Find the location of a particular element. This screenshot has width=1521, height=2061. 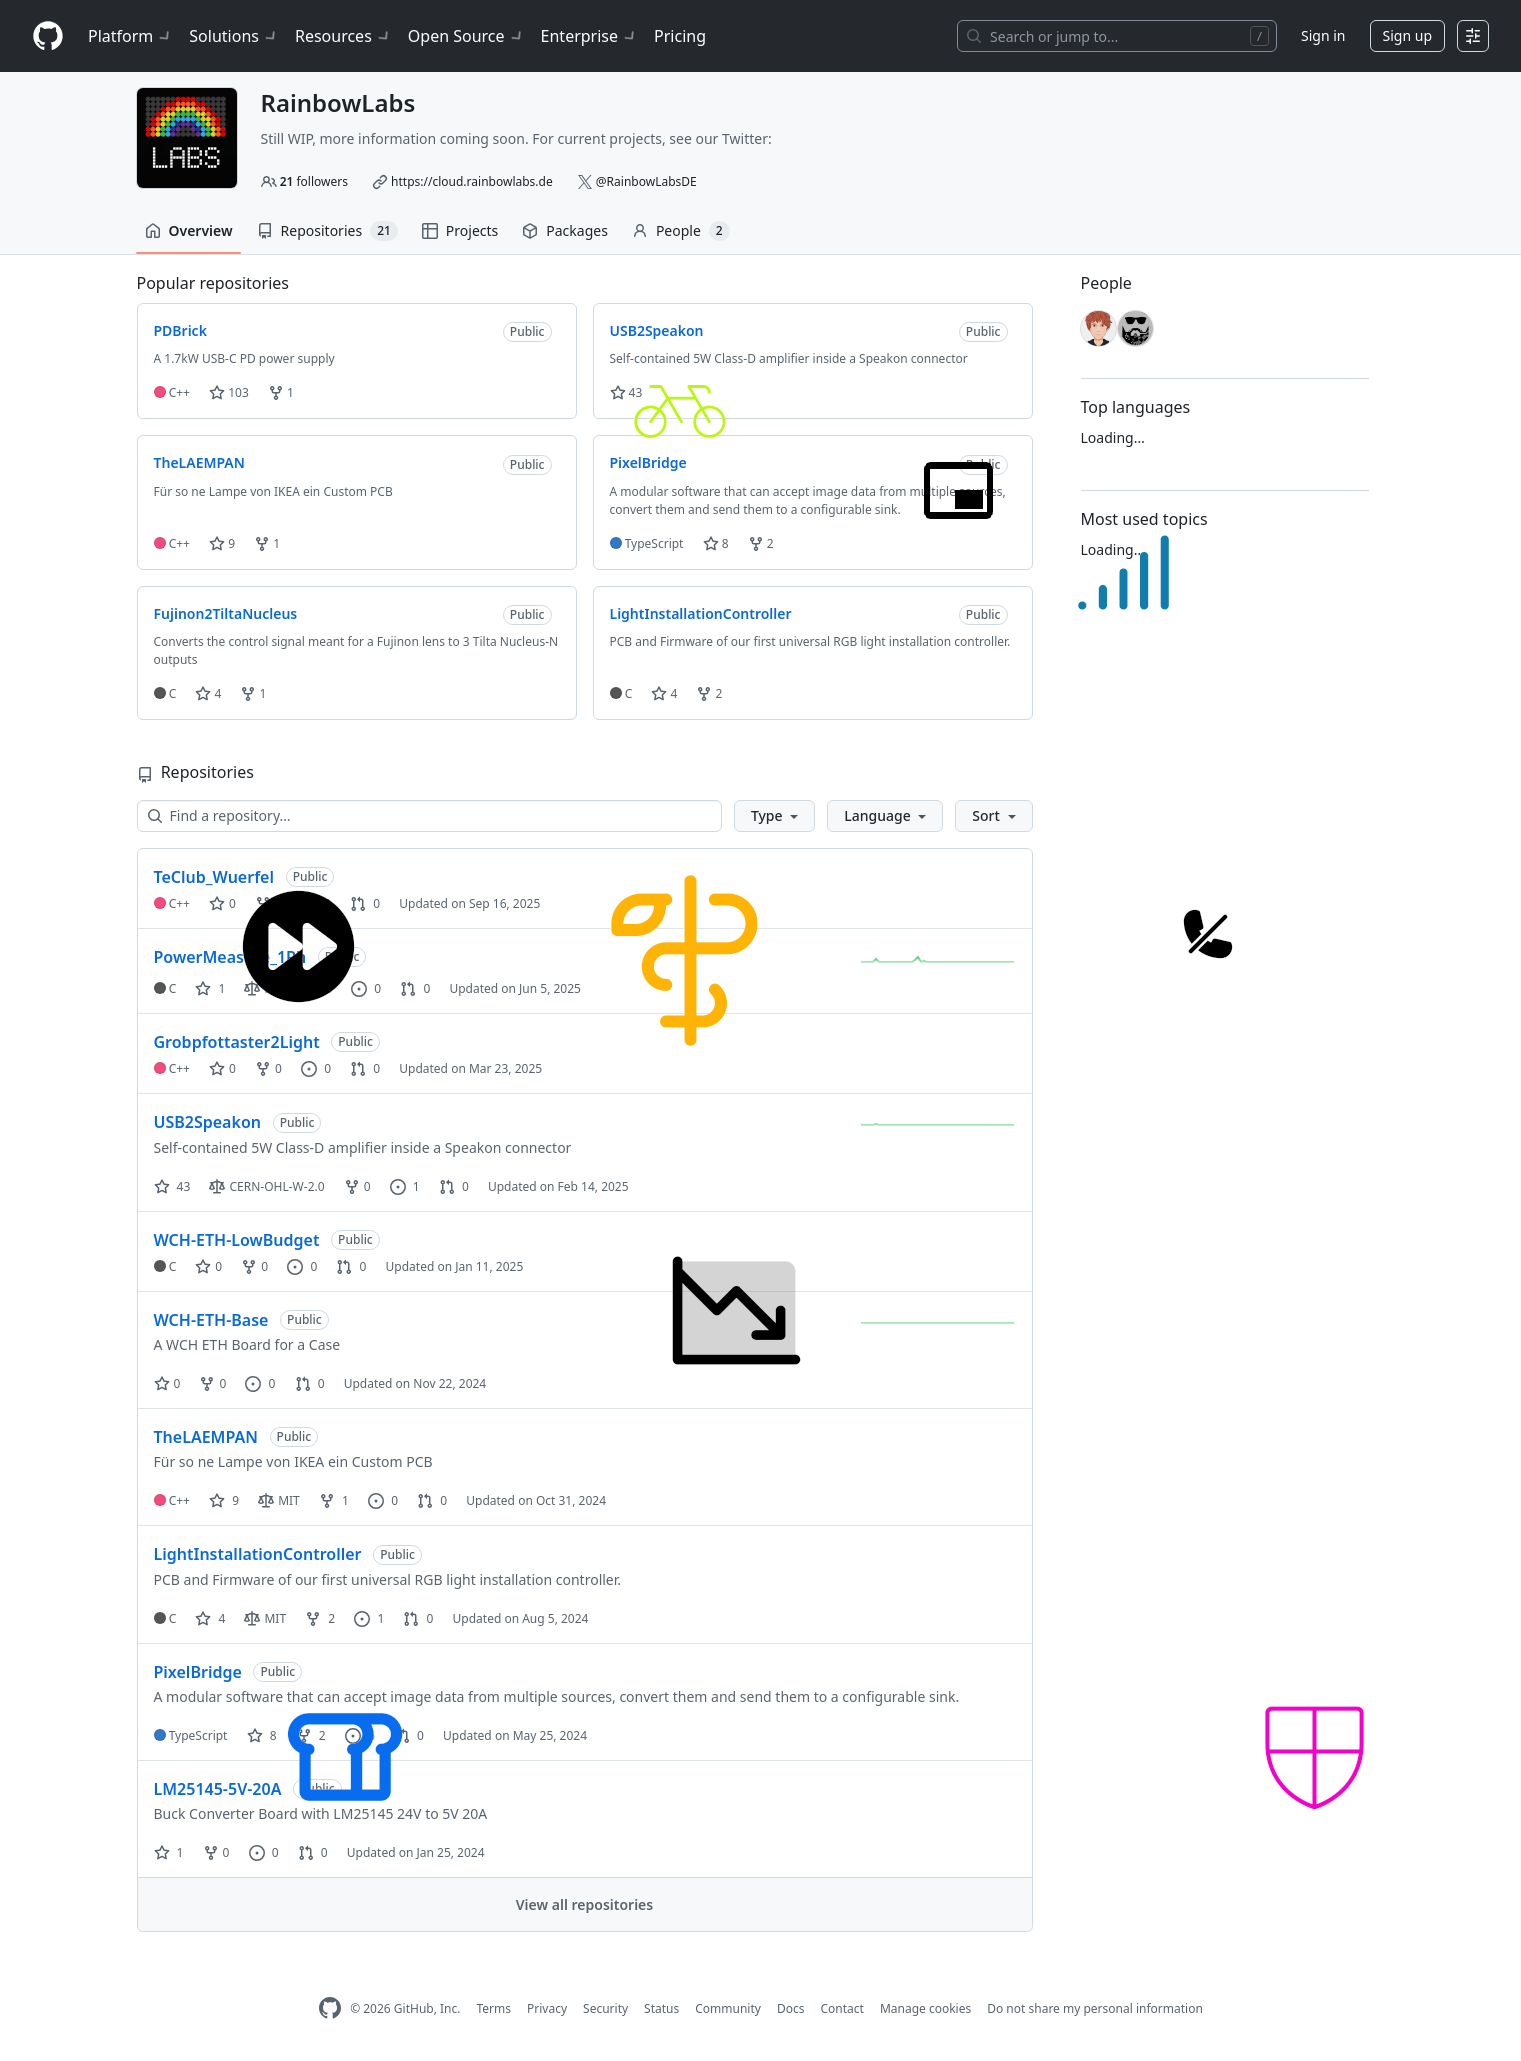

access health or medical services is located at coordinates (690, 960).